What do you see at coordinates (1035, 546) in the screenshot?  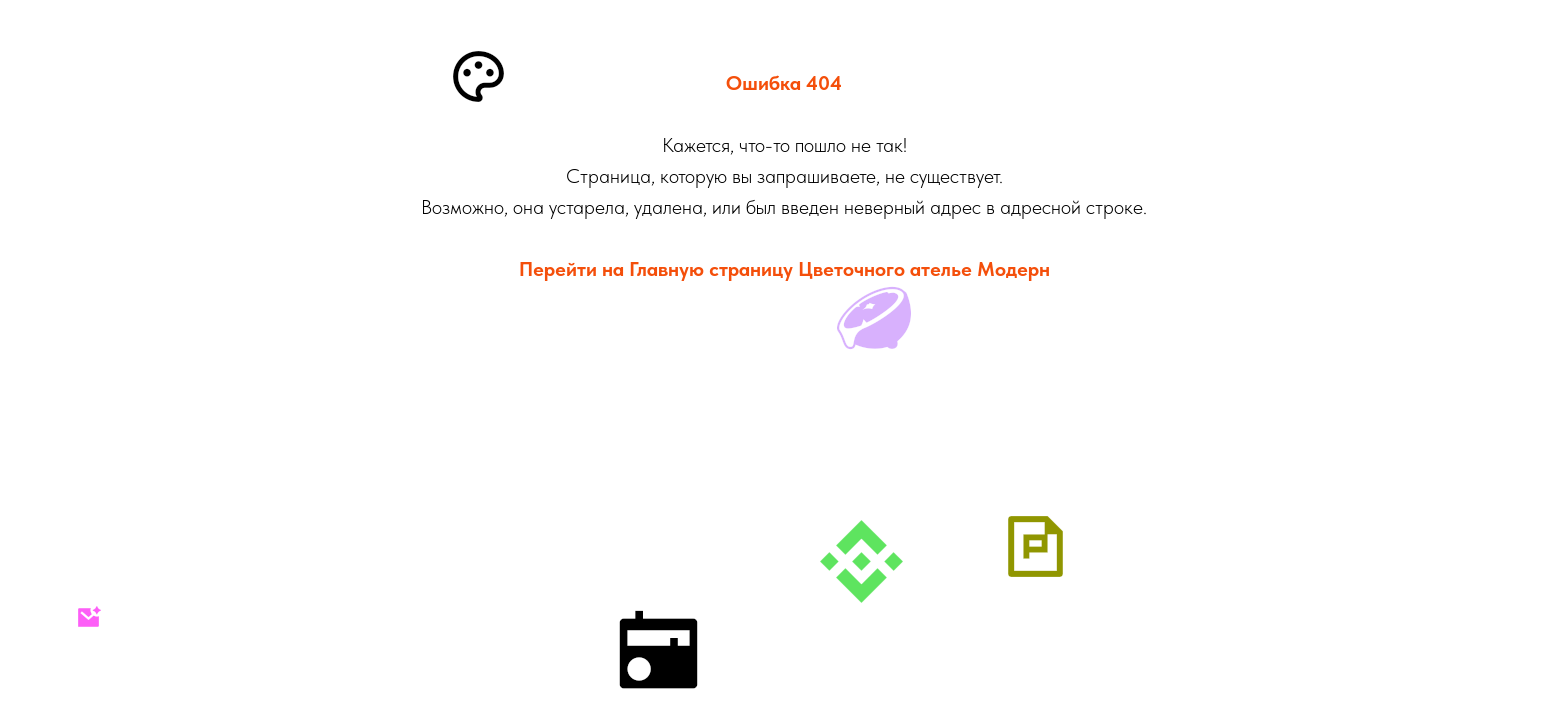 I see `open a PowerPoint presentation file` at bounding box center [1035, 546].